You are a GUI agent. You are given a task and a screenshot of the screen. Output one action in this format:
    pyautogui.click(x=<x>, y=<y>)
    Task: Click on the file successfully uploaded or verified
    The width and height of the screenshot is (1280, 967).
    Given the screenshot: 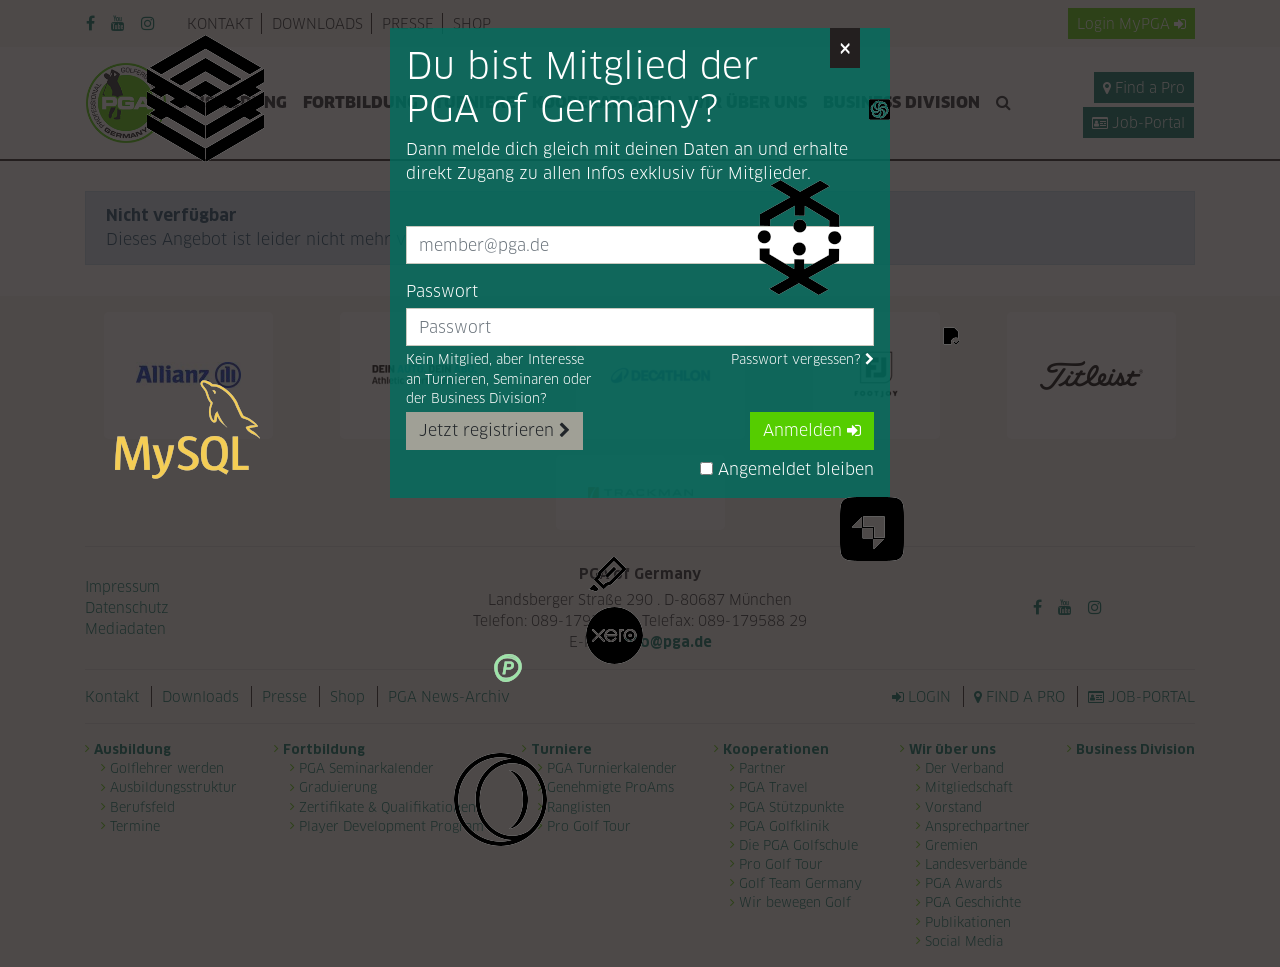 What is the action you would take?
    pyautogui.click(x=951, y=336)
    